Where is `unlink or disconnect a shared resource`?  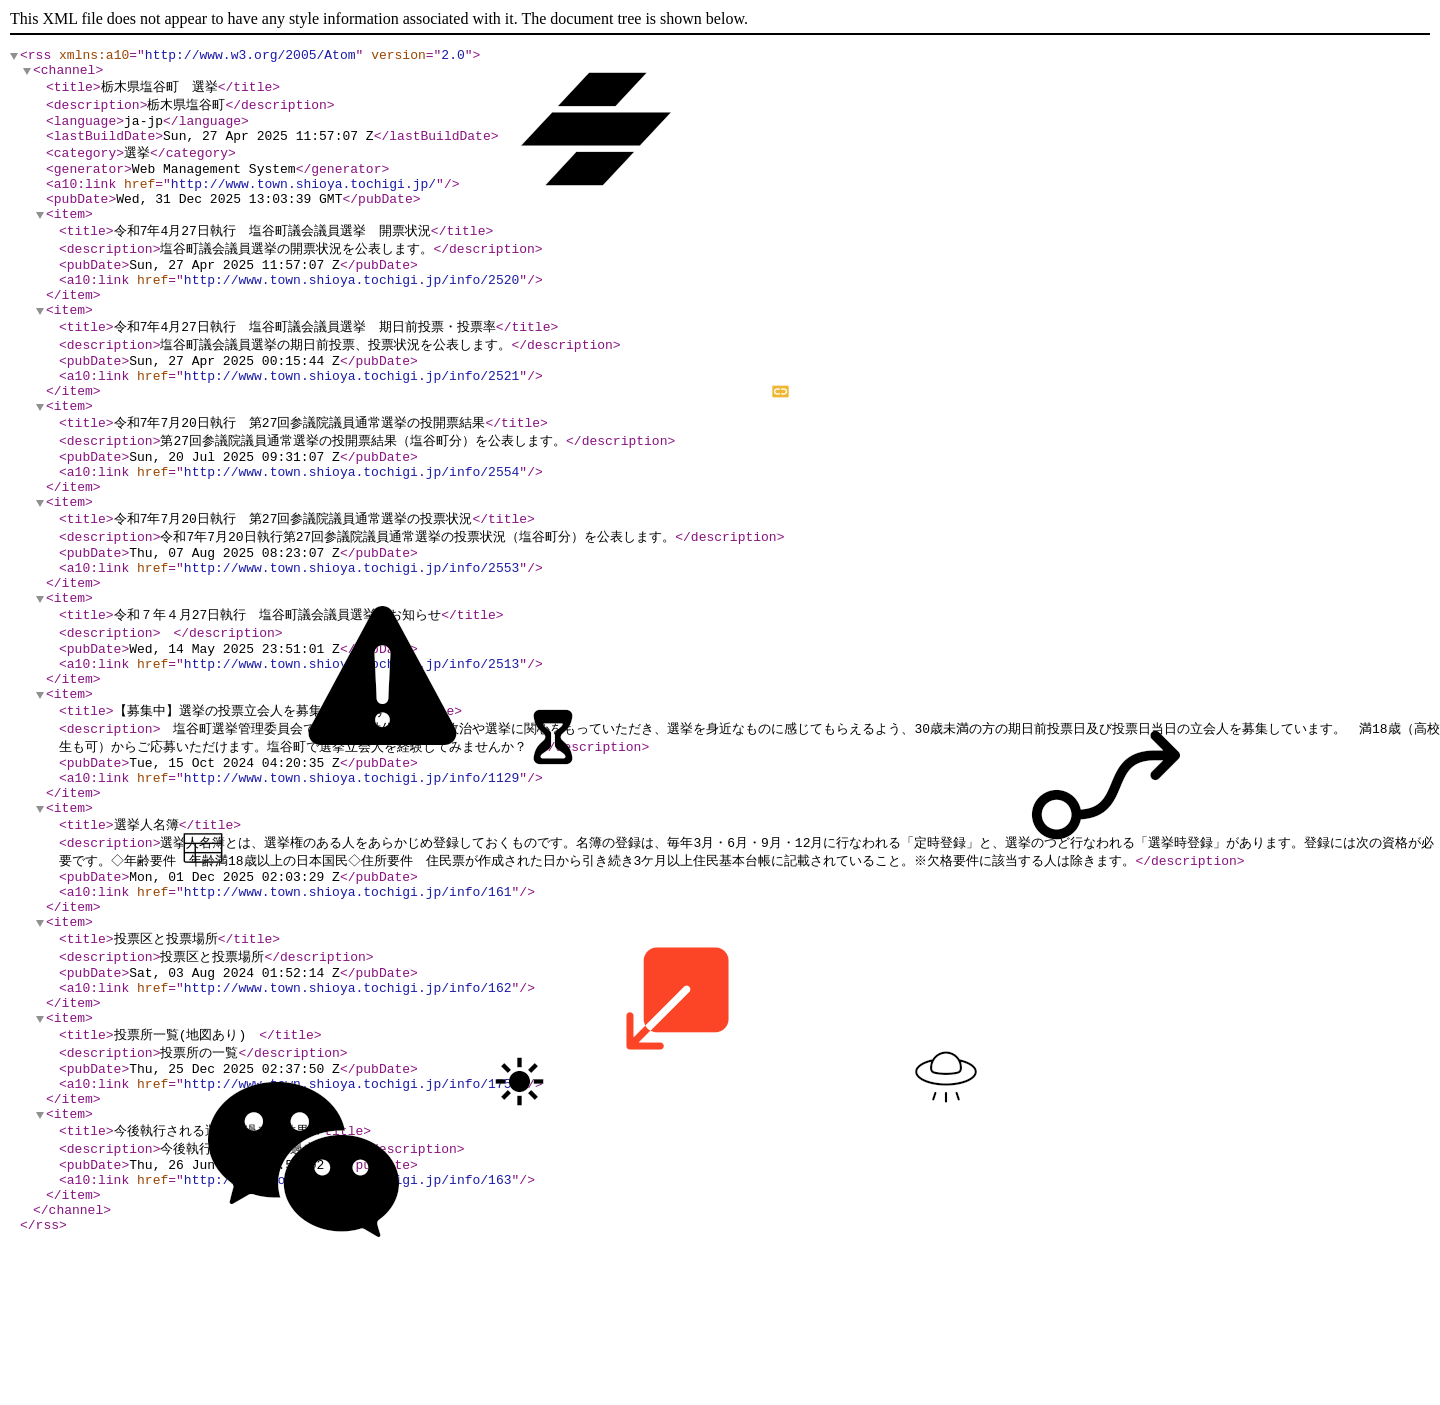 unlink or disconnect a shared resource is located at coordinates (780, 391).